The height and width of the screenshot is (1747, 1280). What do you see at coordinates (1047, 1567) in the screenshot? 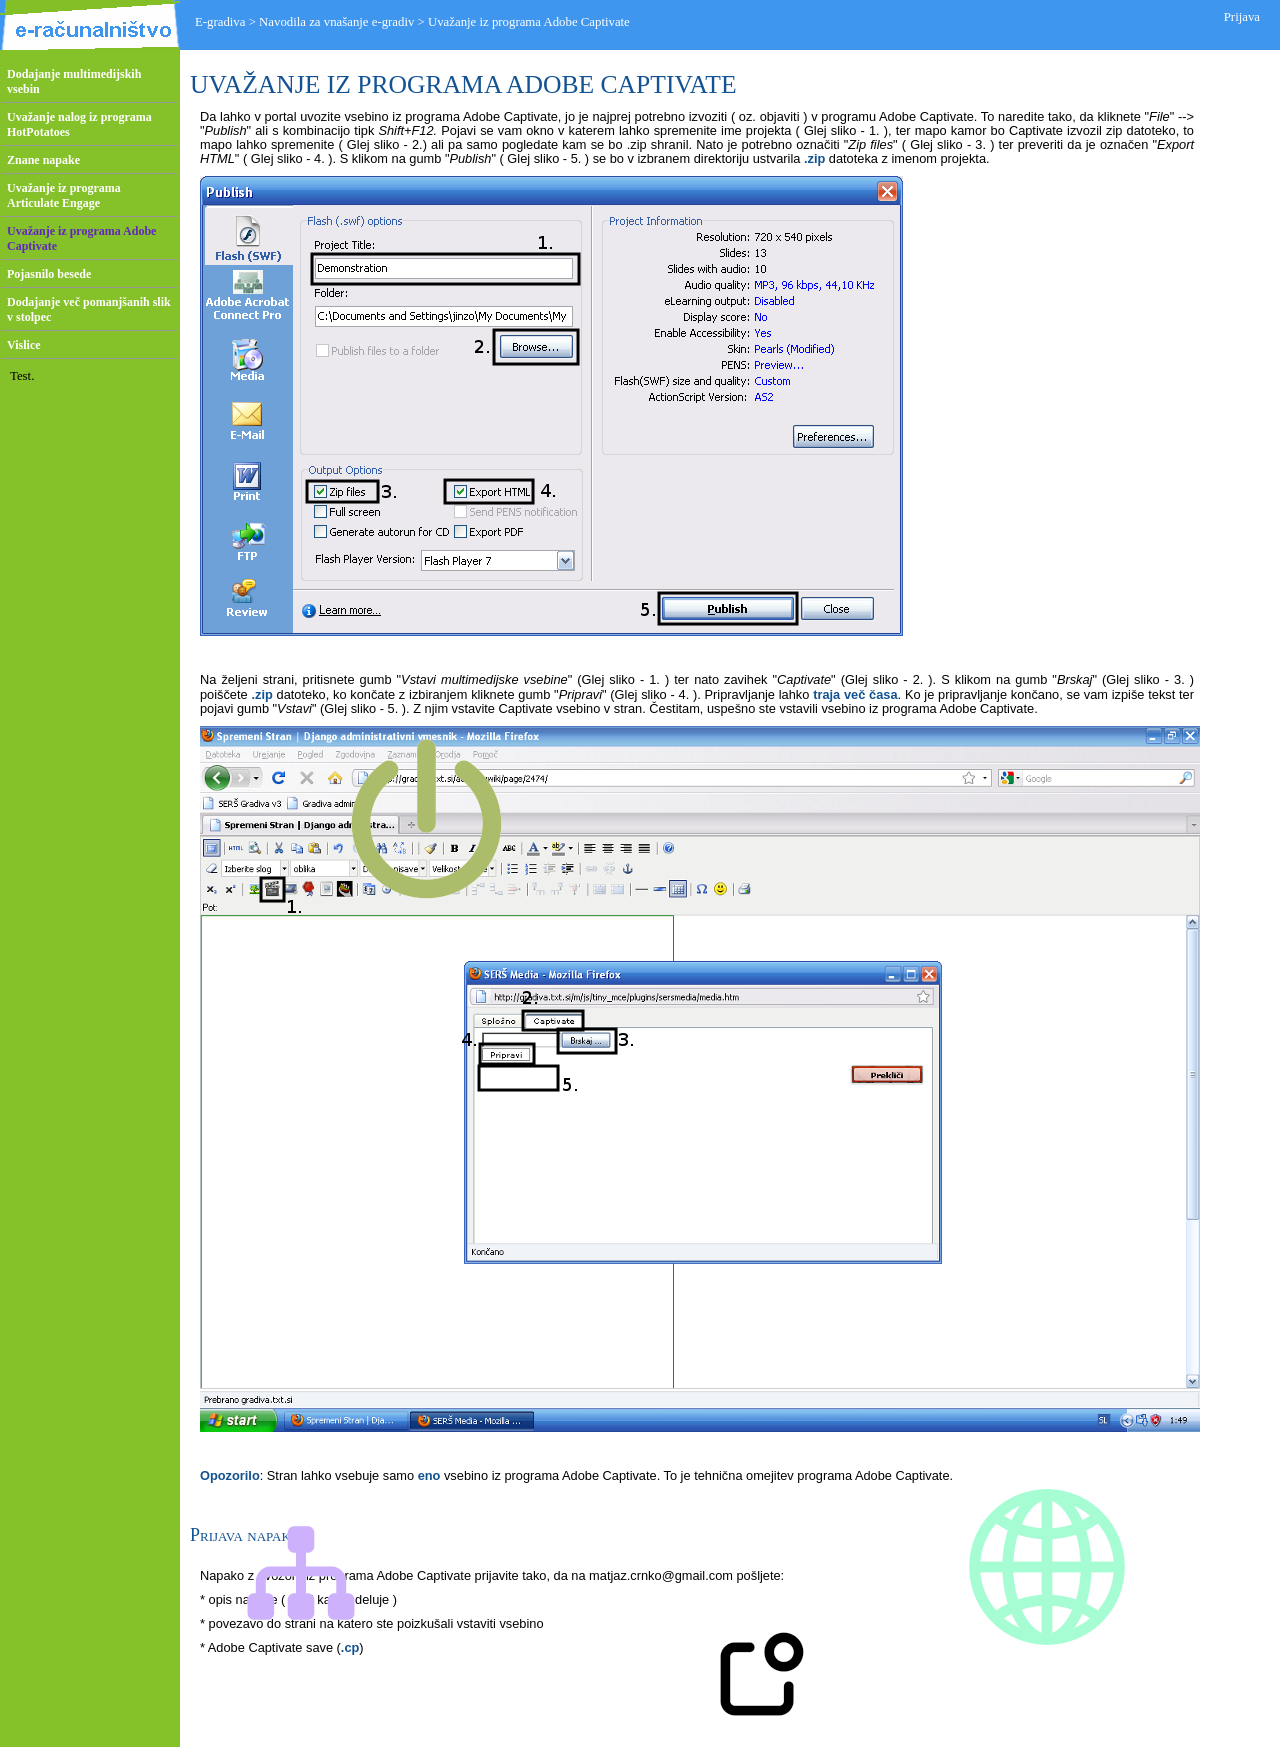
I see `access website or browse the web` at bounding box center [1047, 1567].